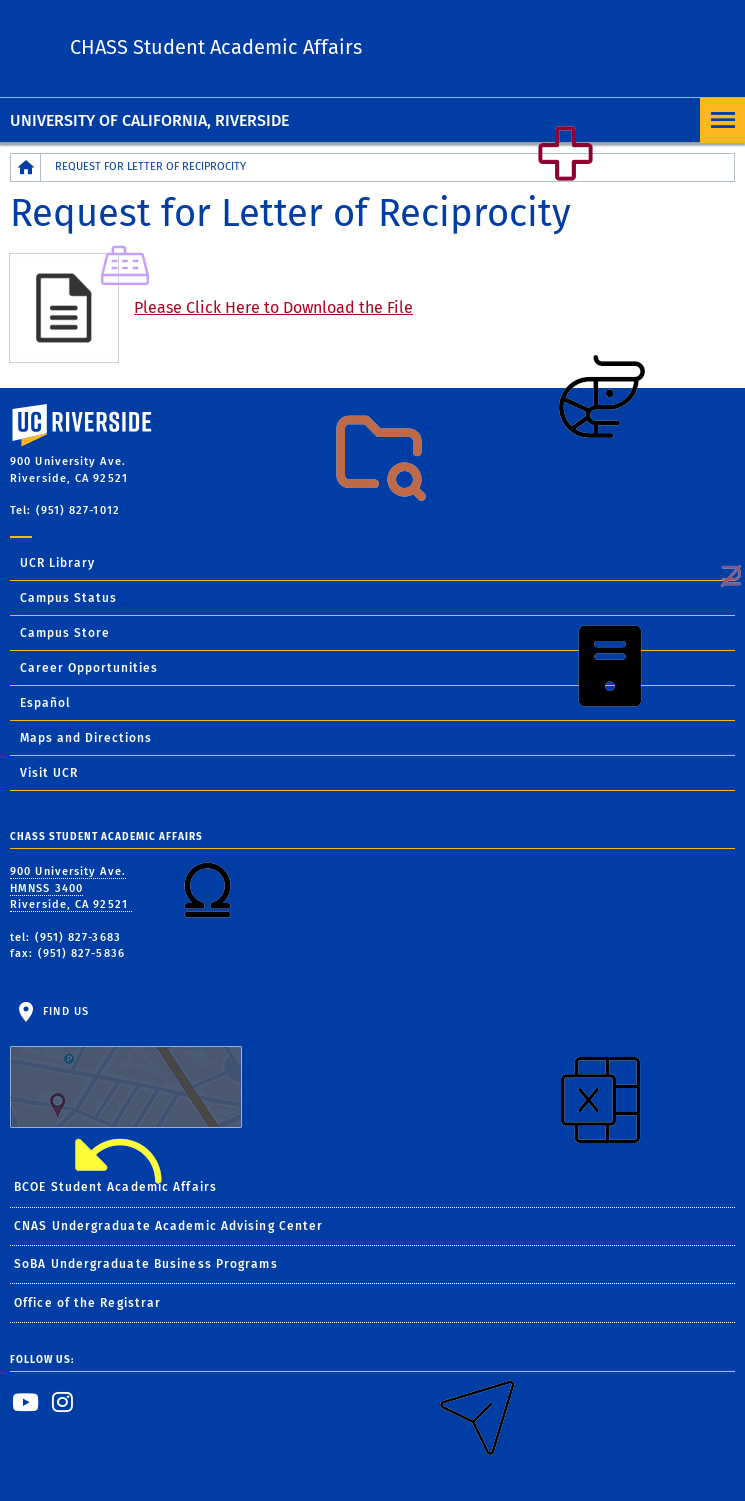 Image resolution: width=745 pixels, height=1501 pixels. Describe the element at coordinates (610, 666) in the screenshot. I see `access server or desktop computer settings` at that location.